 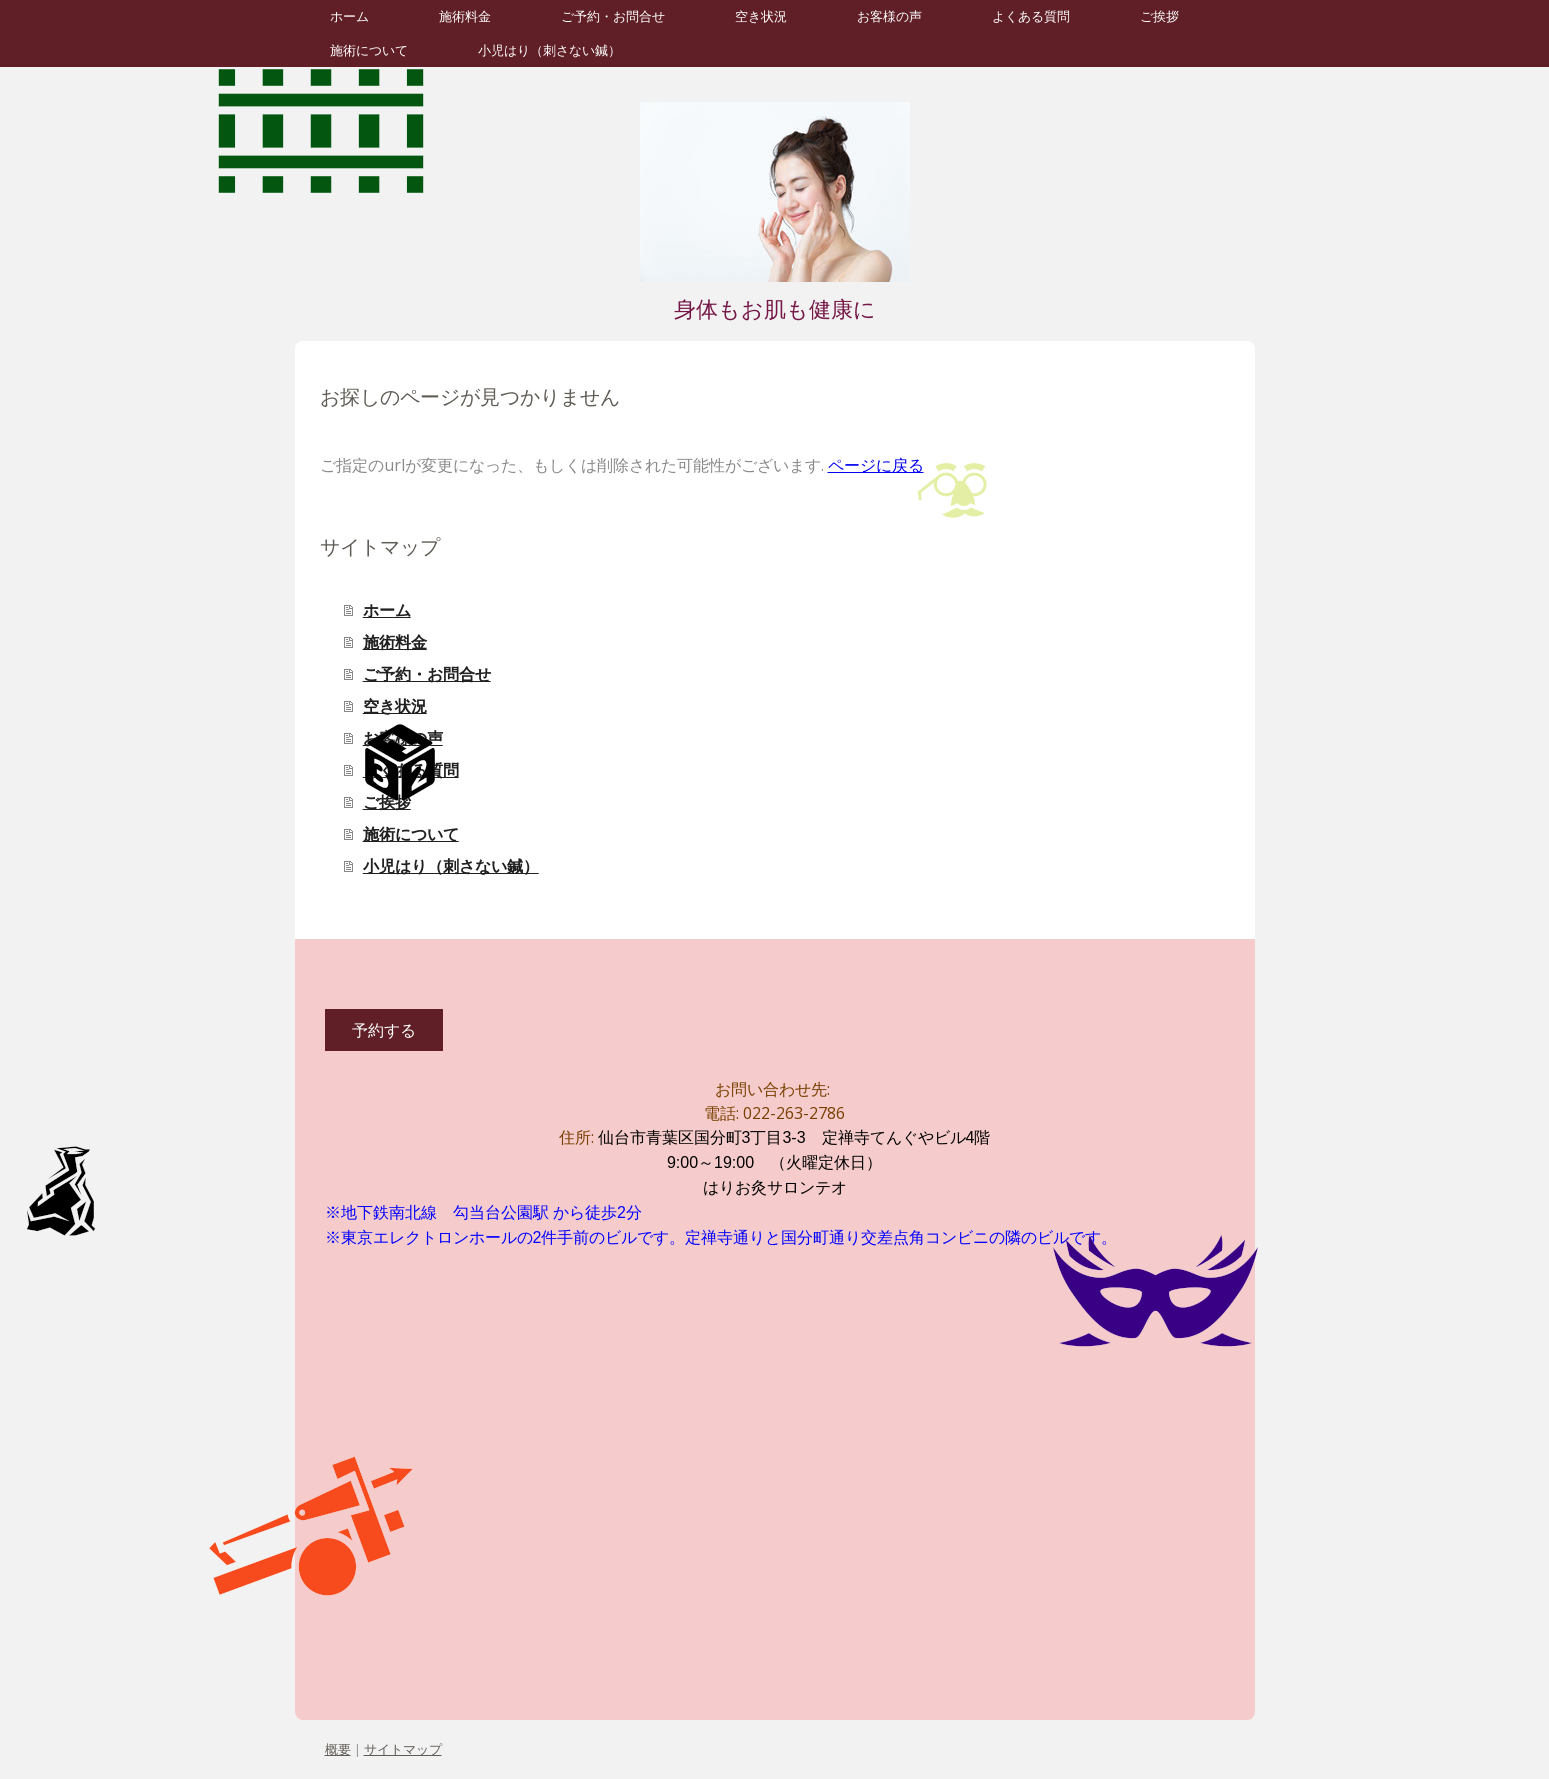 I want to click on access masquerade or costume party event, so click(x=1155, y=1290).